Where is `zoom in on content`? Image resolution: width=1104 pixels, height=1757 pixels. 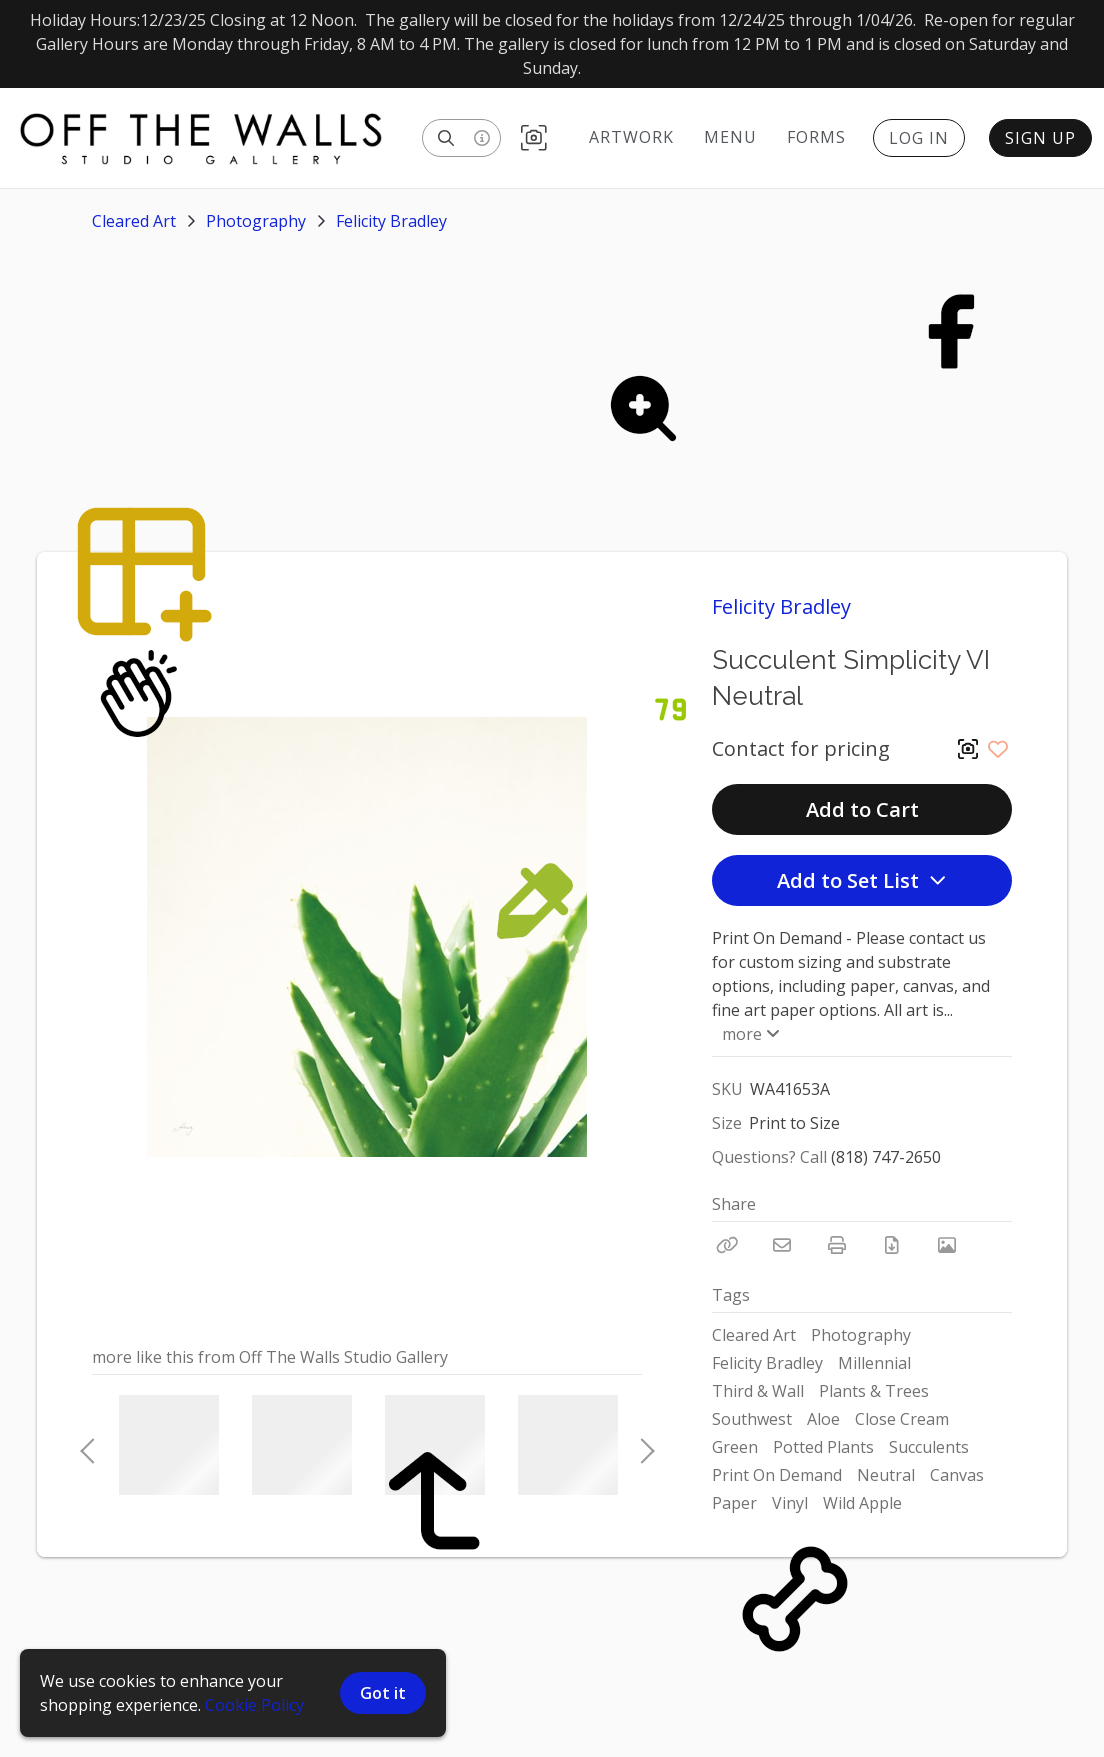 zoom in on content is located at coordinates (643, 408).